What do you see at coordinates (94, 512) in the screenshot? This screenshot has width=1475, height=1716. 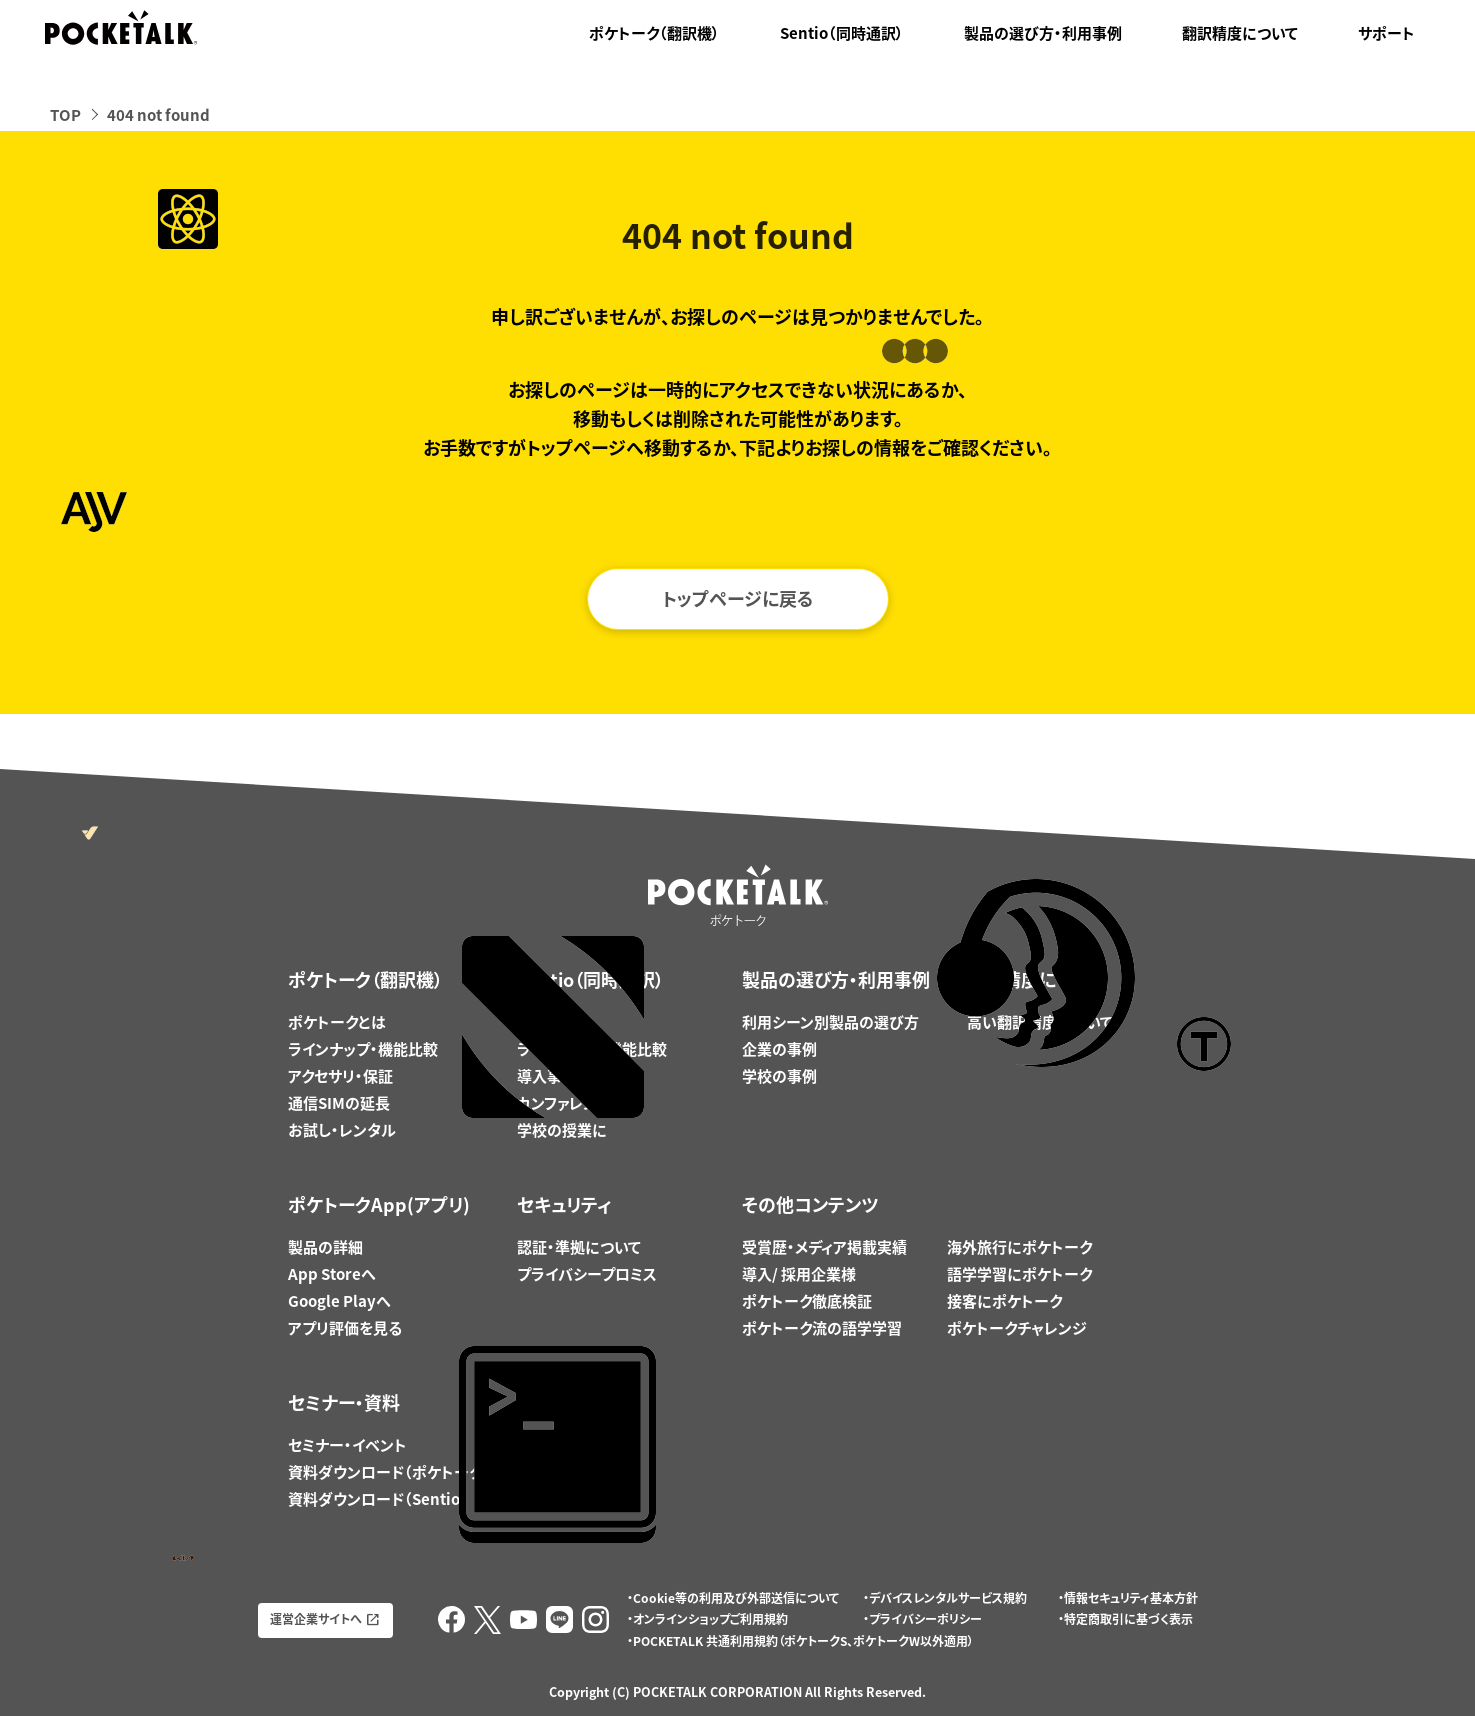 I see `ajv json schema validator logo` at bounding box center [94, 512].